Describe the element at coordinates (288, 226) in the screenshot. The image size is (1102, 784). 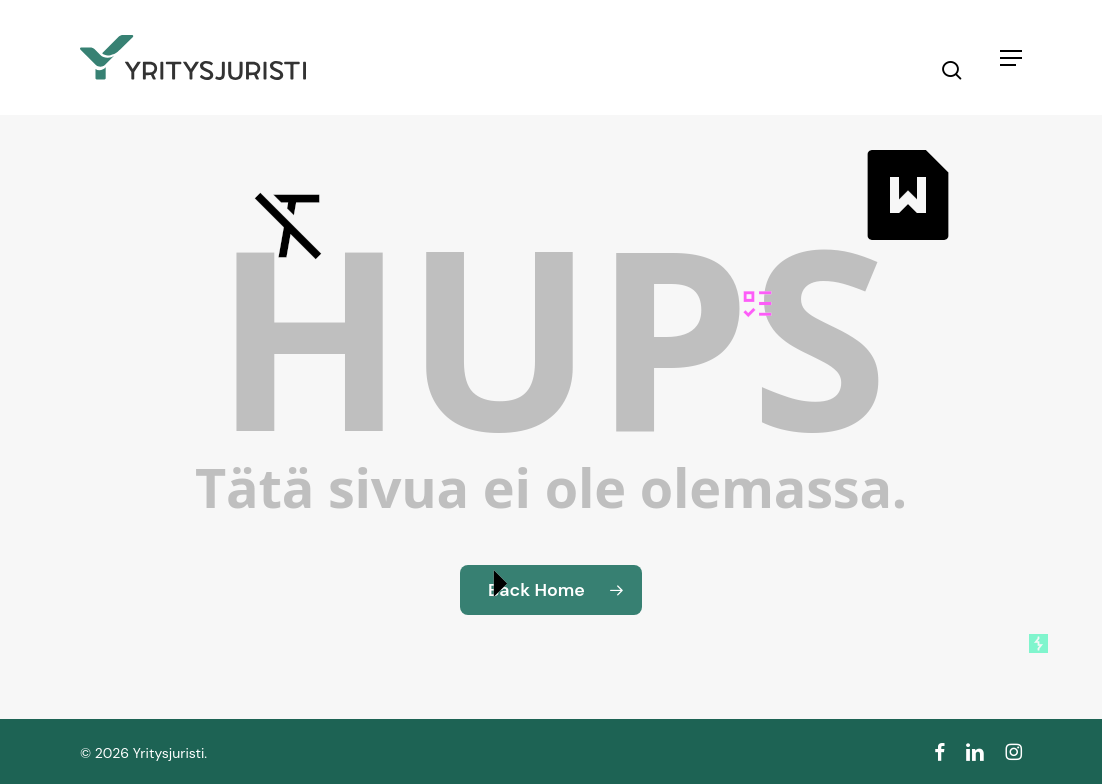
I see `clear text formatting` at that location.